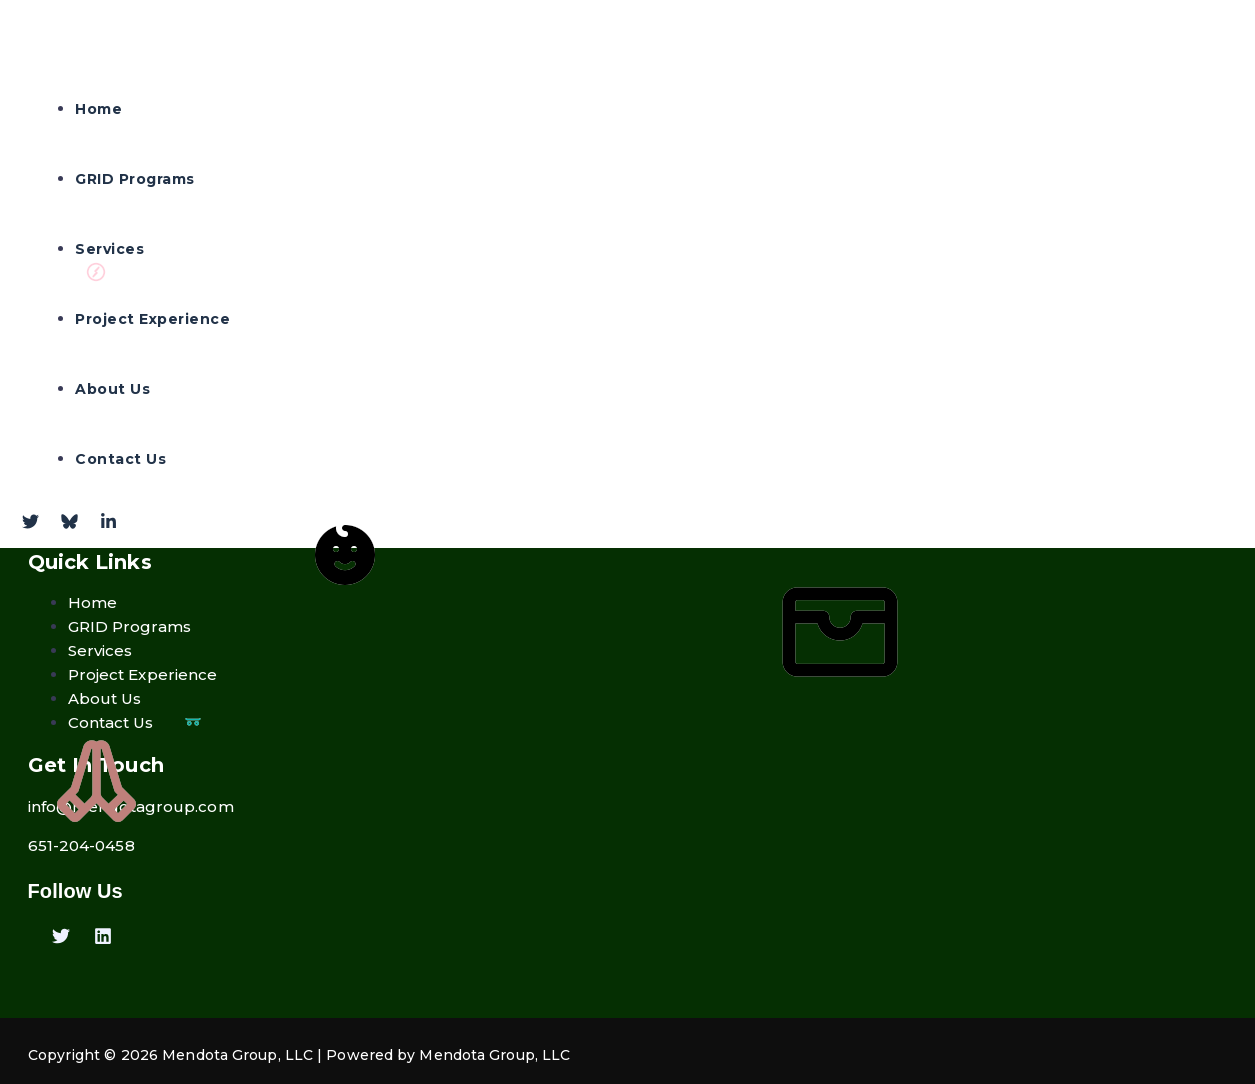 This screenshot has width=1255, height=1084. Describe the element at coordinates (96, 782) in the screenshot. I see `express gratitude or thanks` at that location.